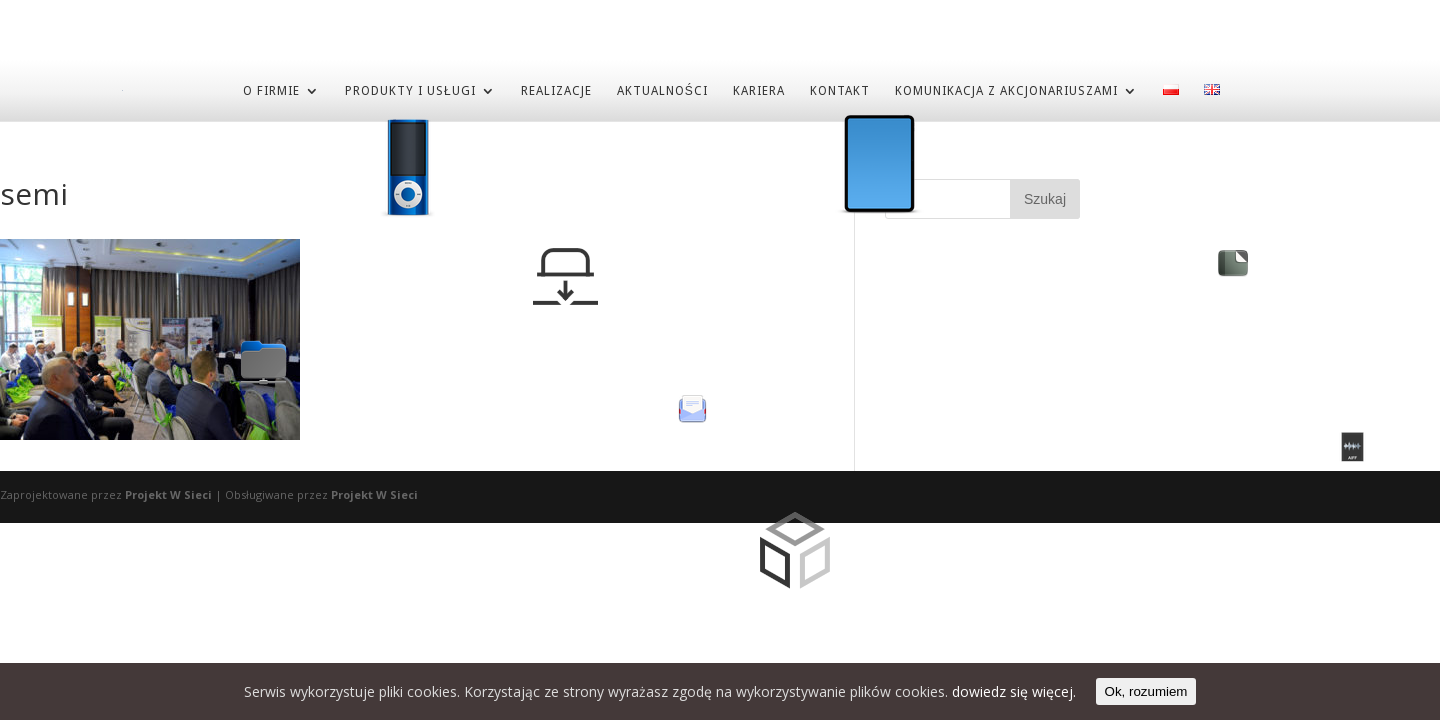 This screenshot has width=1440, height=720. What do you see at coordinates (565, 276) in the screenshot?
I see `minimize window to dock` at bounding box center [565, 276].